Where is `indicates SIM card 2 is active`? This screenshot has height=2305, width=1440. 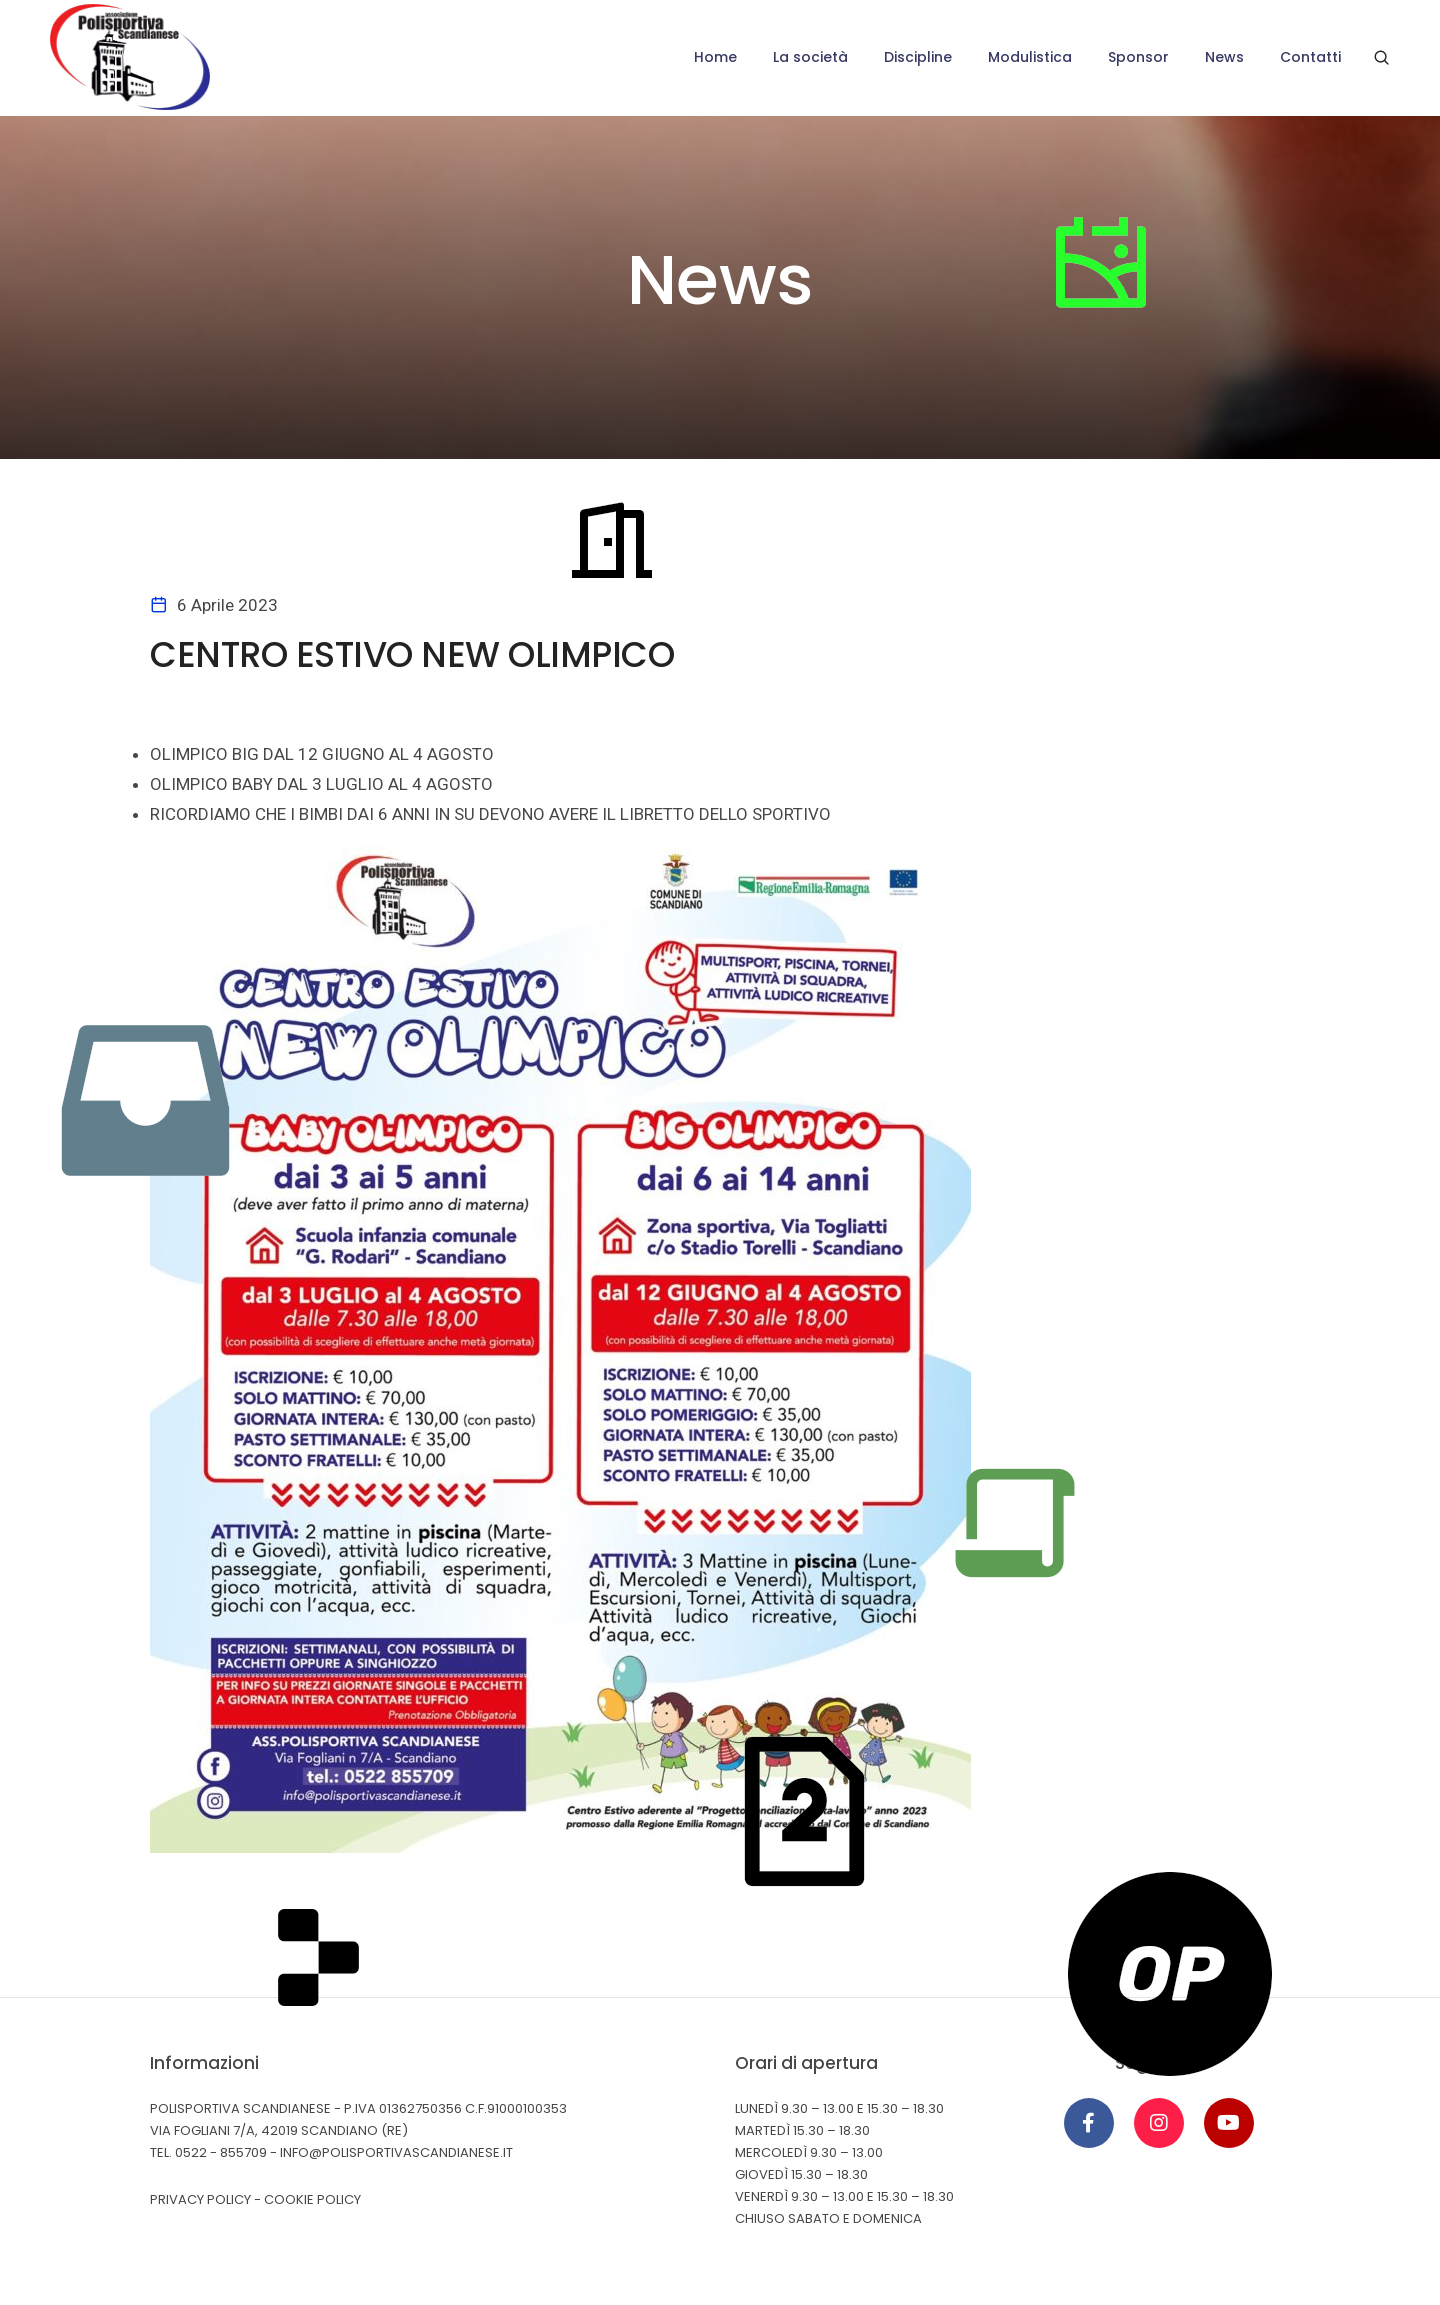
indicates SIM card 2 is active is located at coordinates (804, 1811).